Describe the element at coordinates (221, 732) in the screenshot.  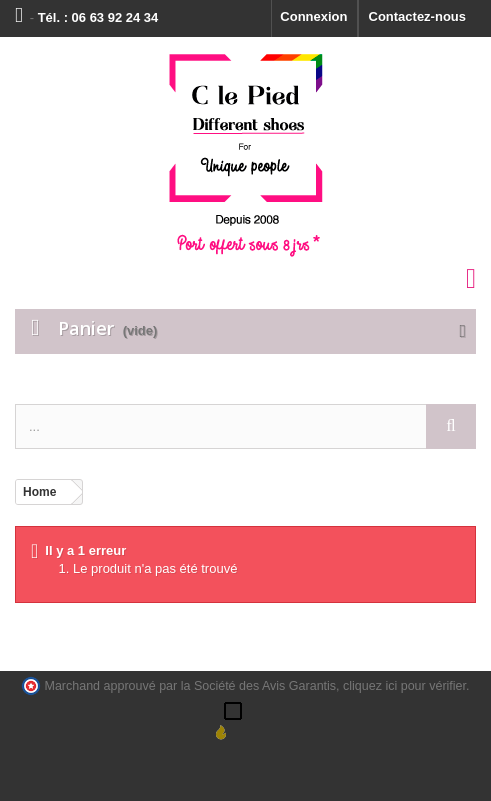
I see `indicates trending or popular content` at that location.